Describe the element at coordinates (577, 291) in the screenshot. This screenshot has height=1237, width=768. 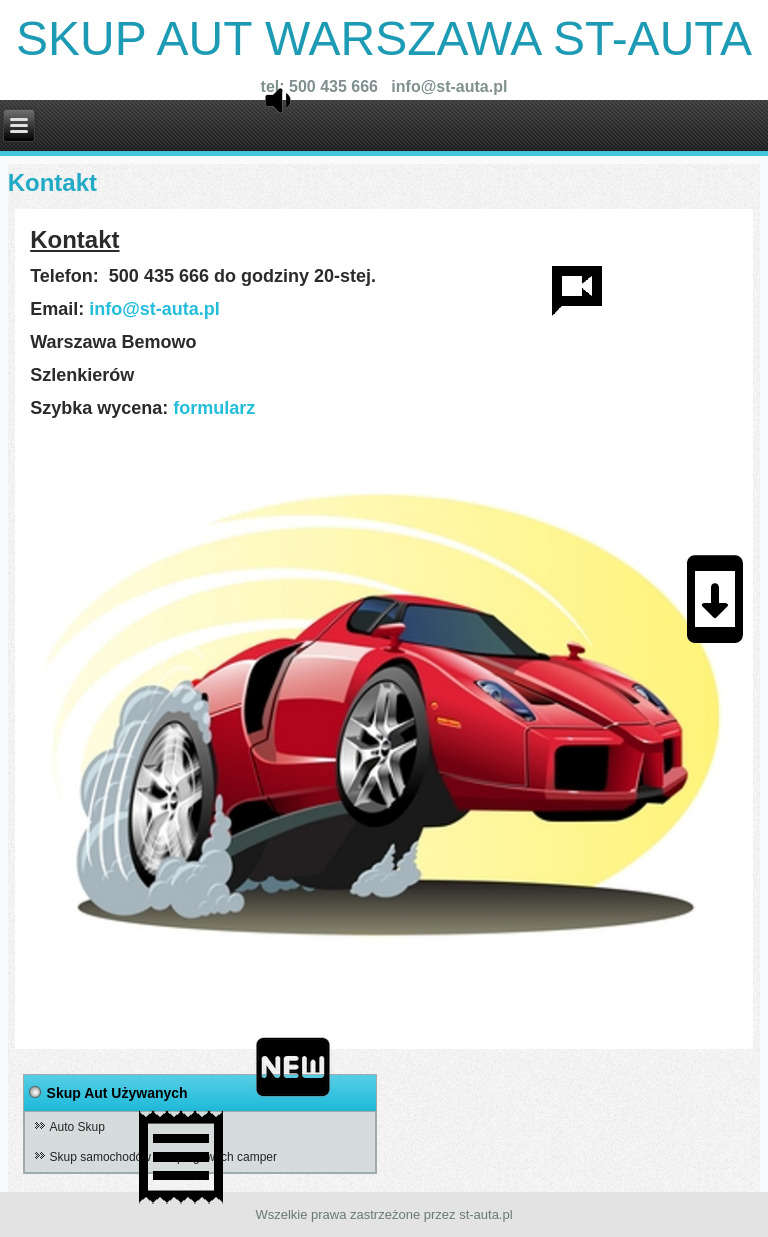
I see `start a video call or chat` at that location.